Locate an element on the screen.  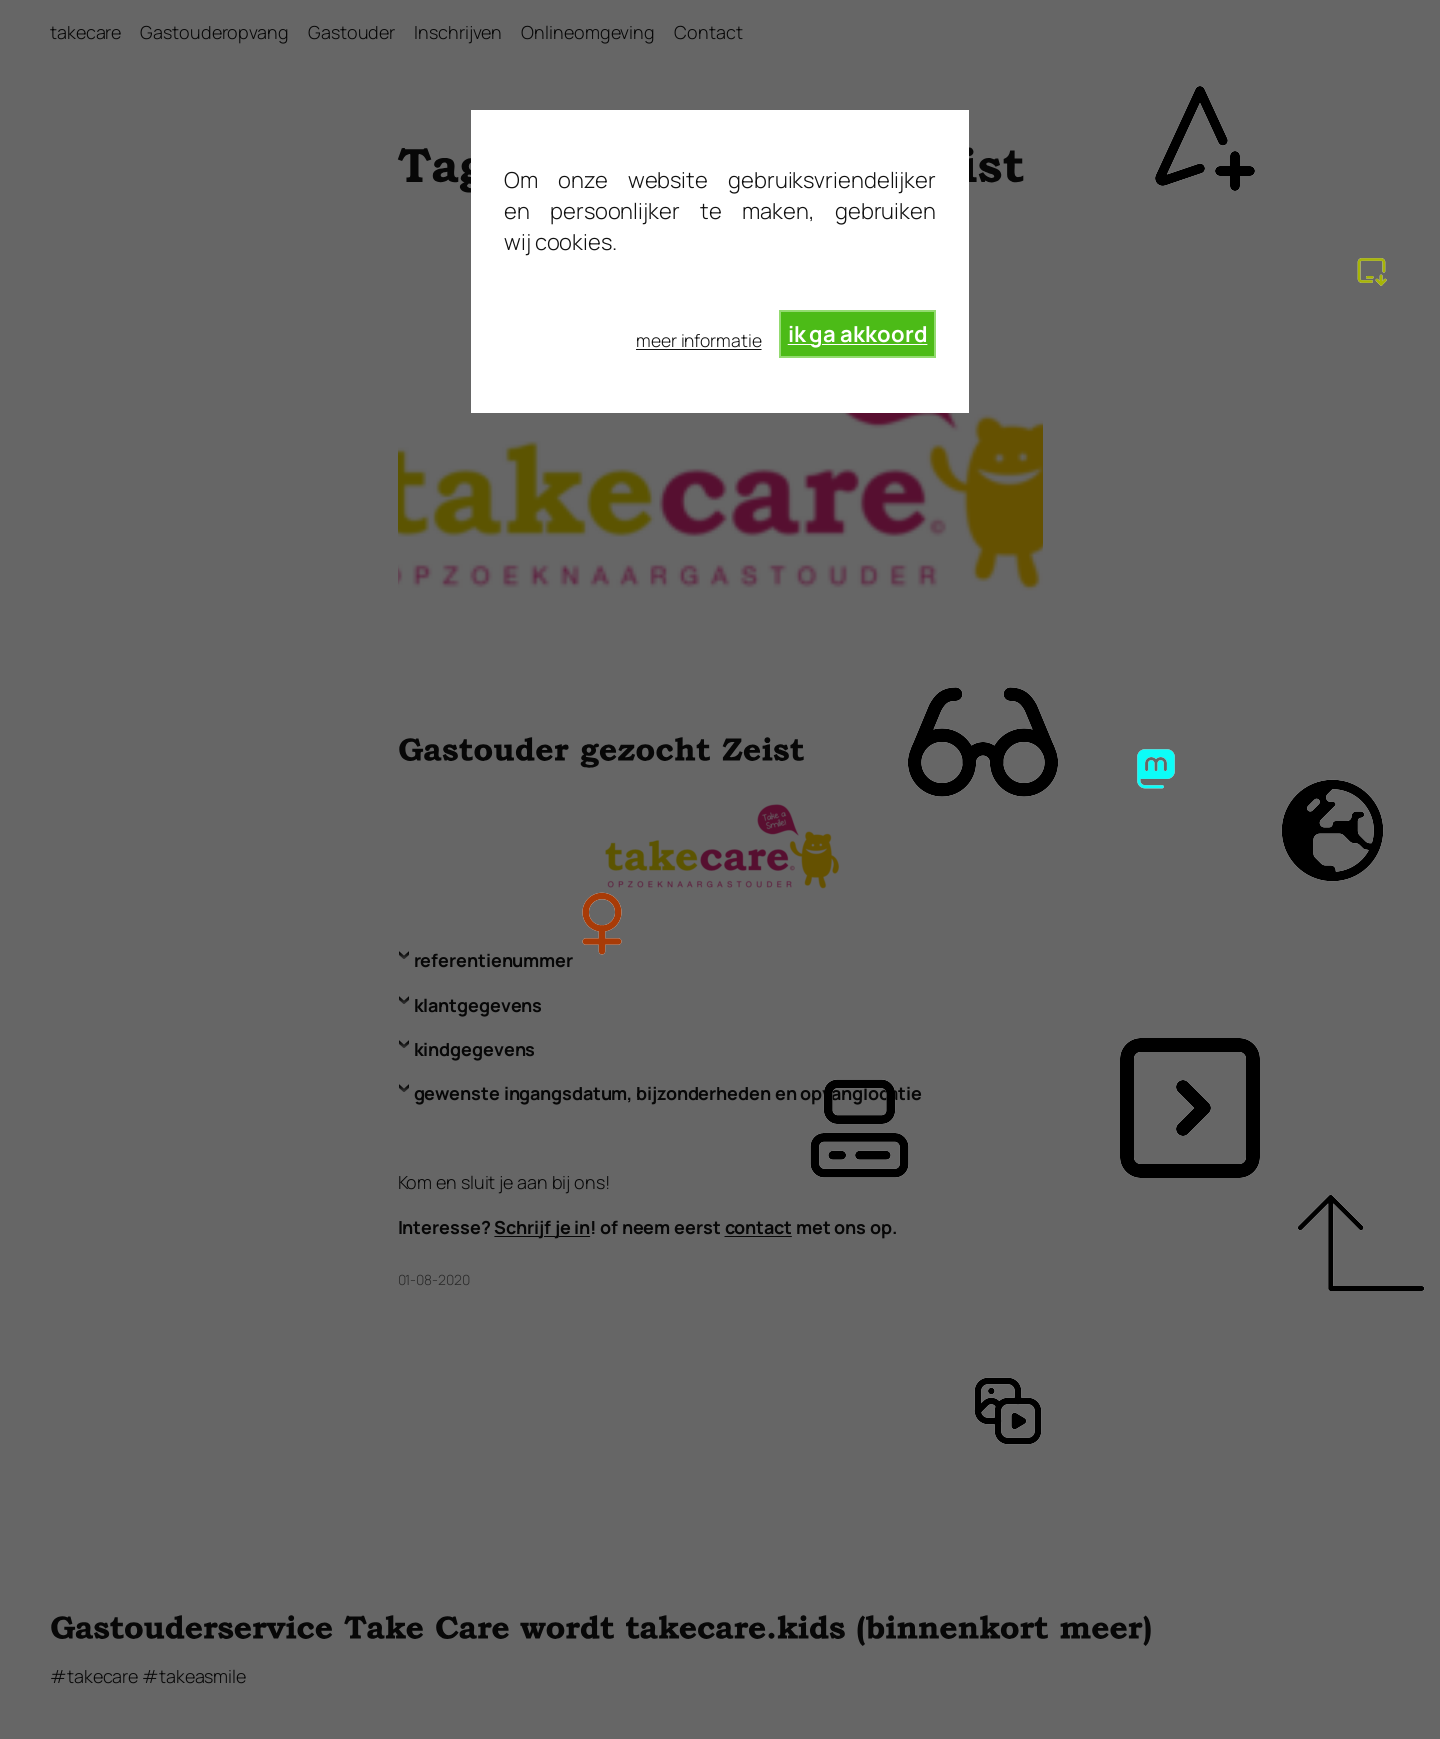
navigate to the next item or page is located at coordinates (1190, 1108).